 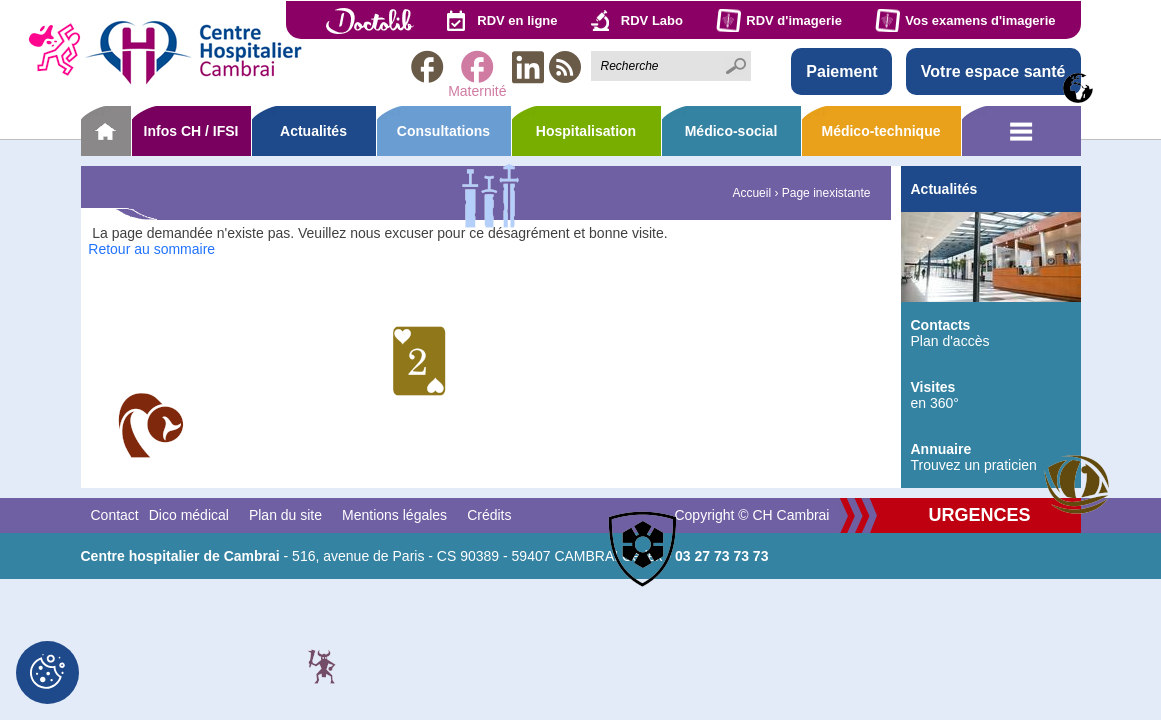 I want to click on view the Sverd i Fjell monument landmark, so click(x=490, y=194).